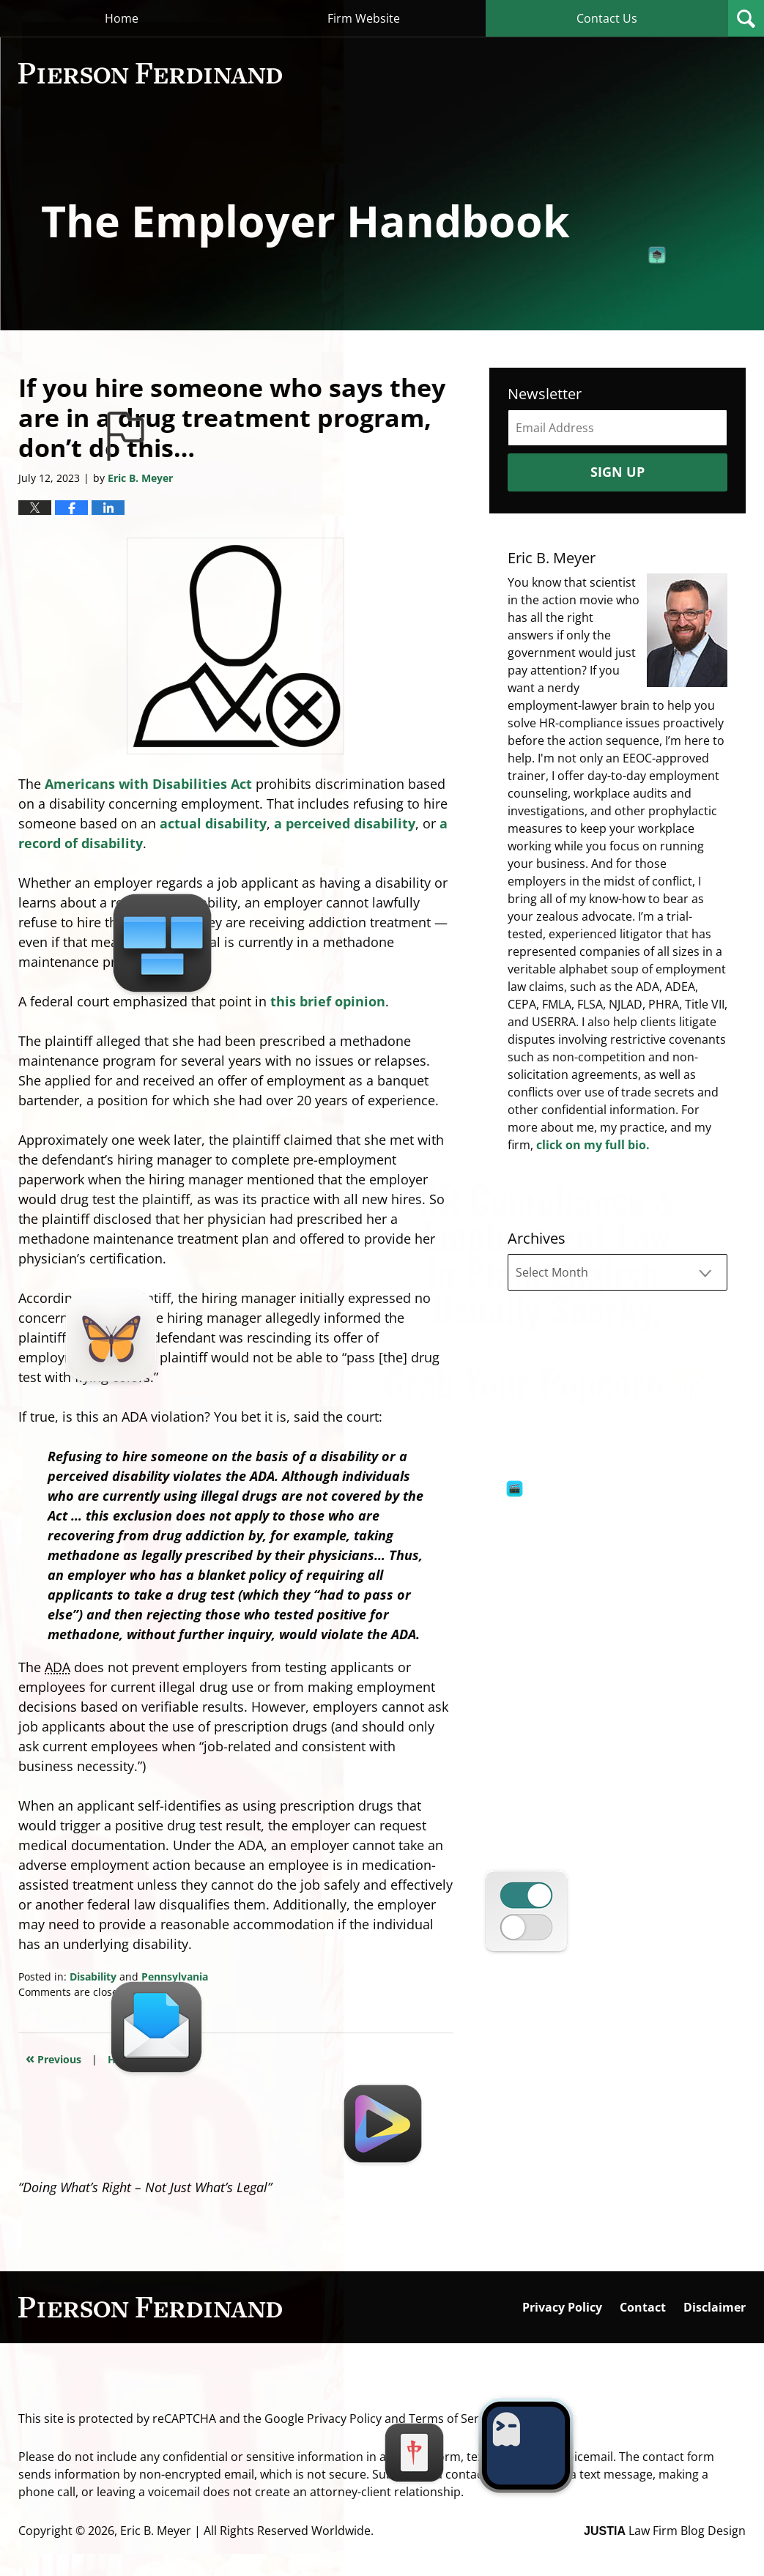 The width and height of the screenshot is (764, 2576). I want to click on open glide media player app, so click(382, 2123).